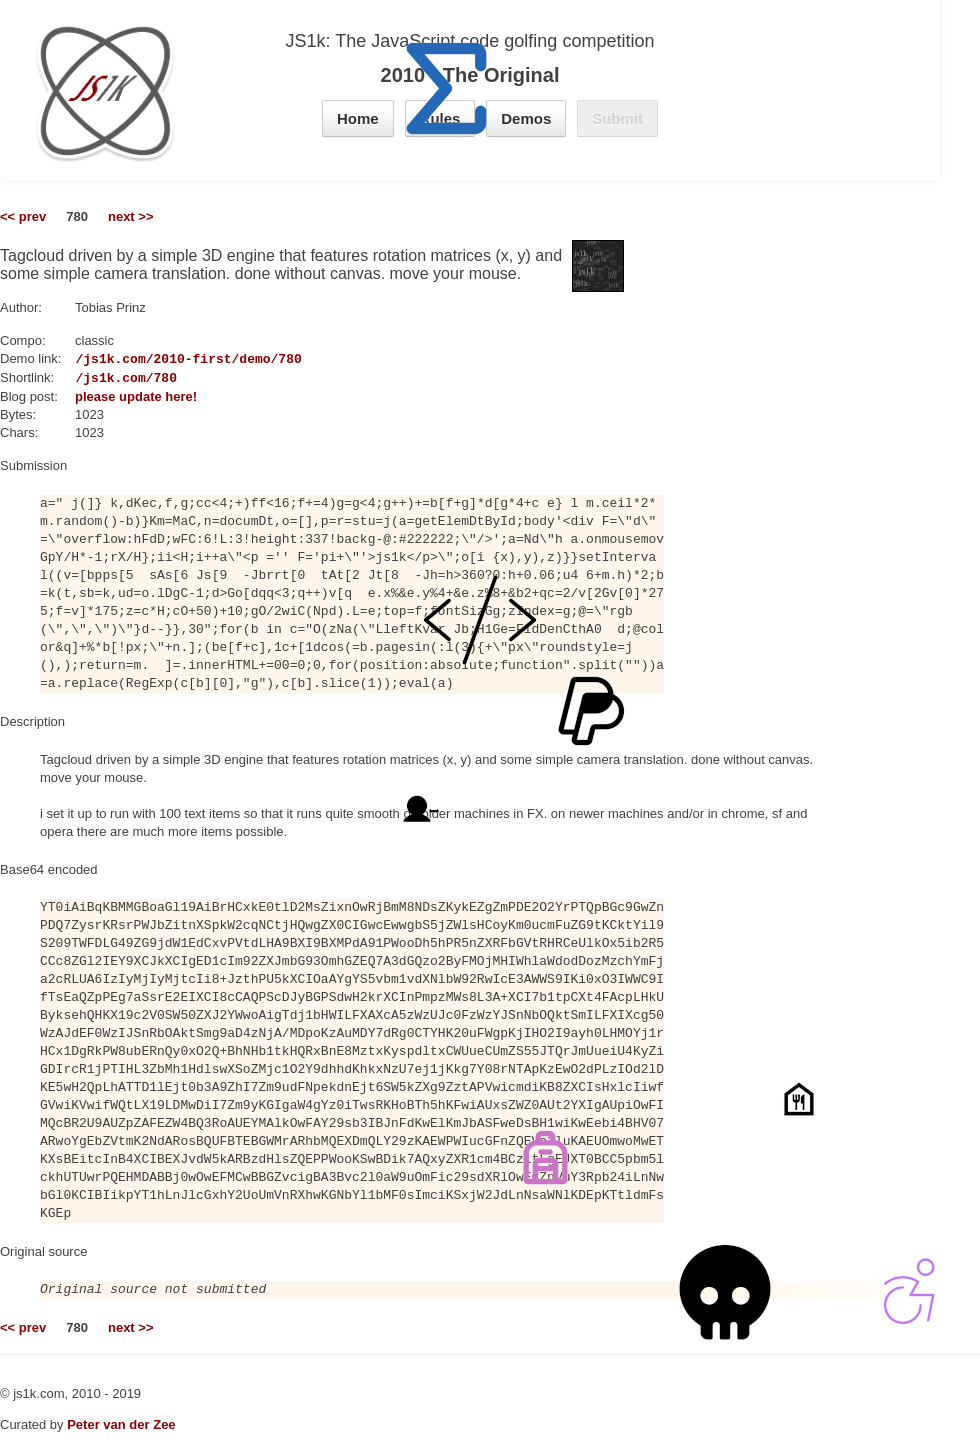 The height and width of the screenshot is (1447, 980). Describe the element at coordinates (420, 810) in the screenshot. I see `remove a user or contact` at that location.